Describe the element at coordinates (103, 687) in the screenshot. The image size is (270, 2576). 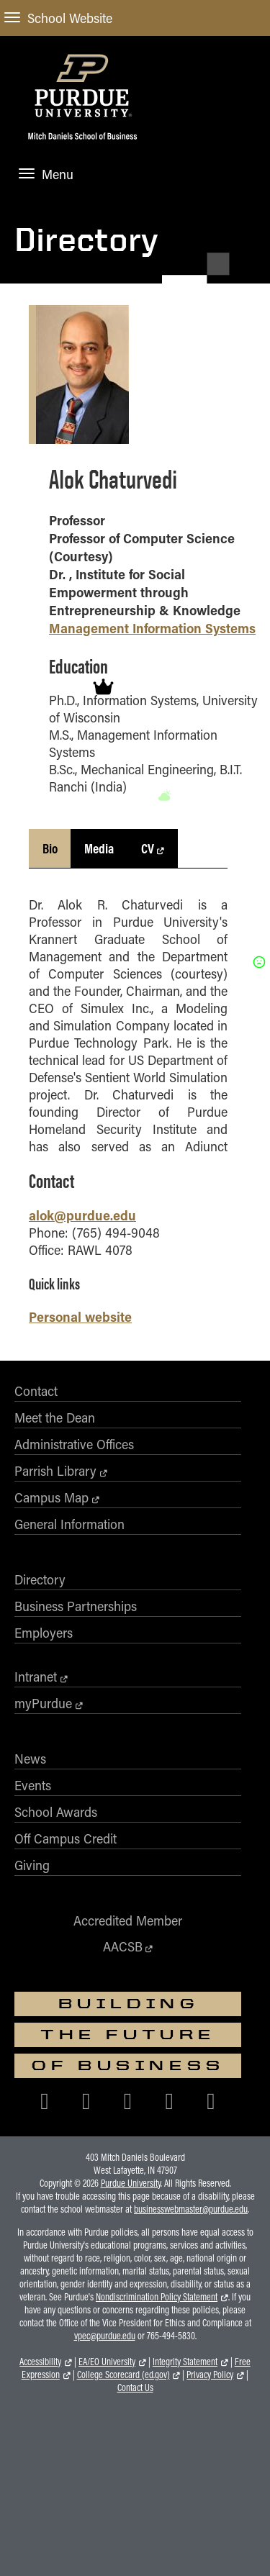
I see `indicates premium or VIP membership status` at that location.